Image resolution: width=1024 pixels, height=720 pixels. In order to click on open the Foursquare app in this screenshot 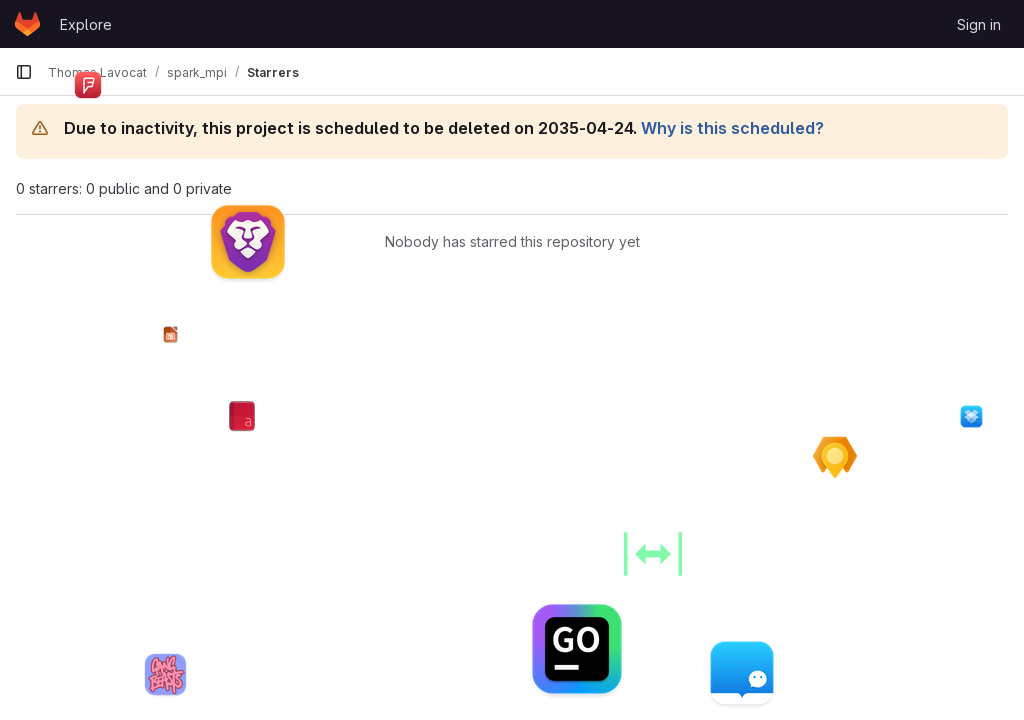, I will do `click(88, 85)`.